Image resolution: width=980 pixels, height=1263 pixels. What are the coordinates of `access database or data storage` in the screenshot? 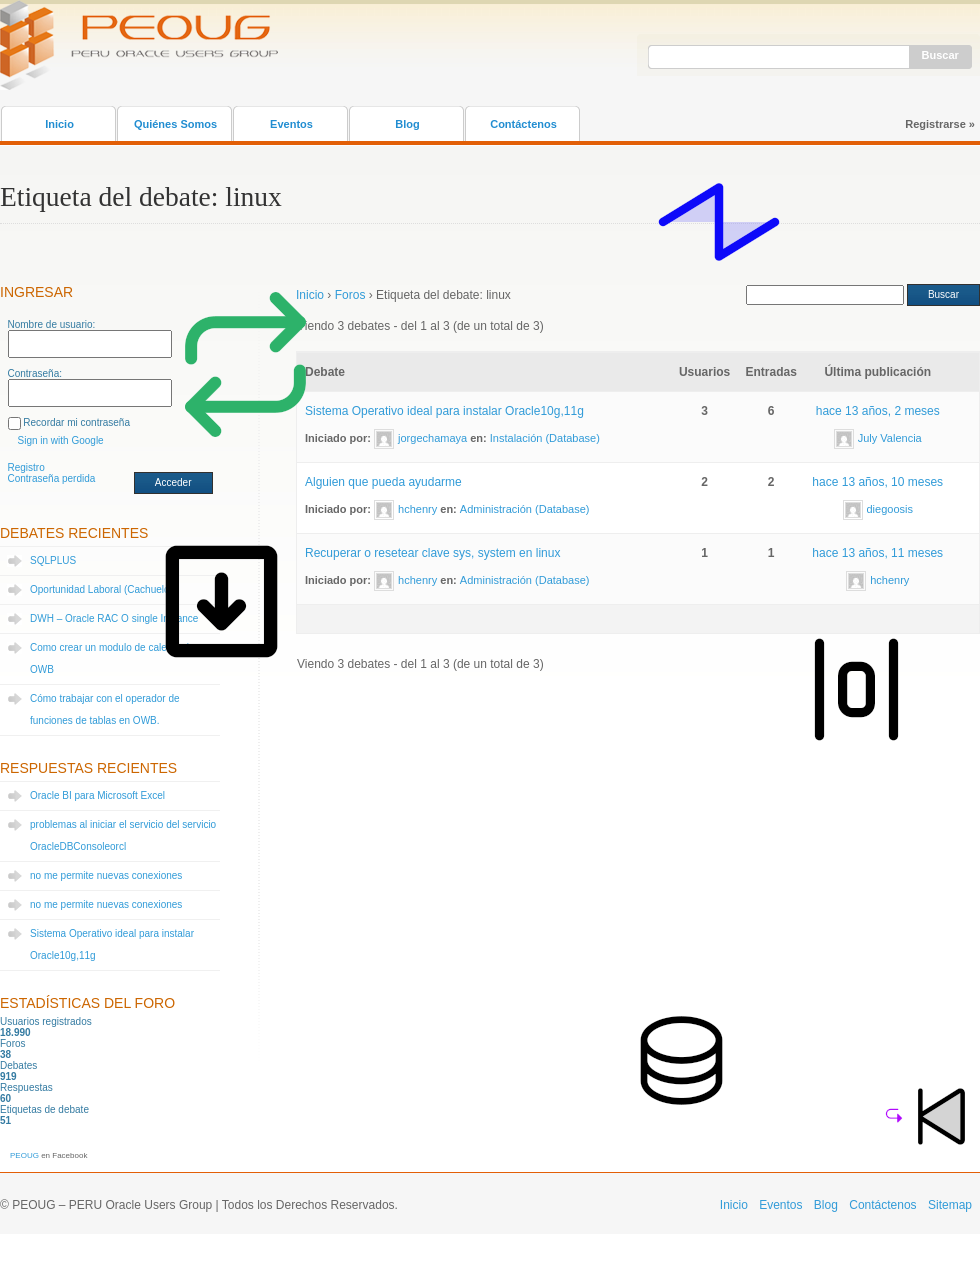 It's located at (681, 1060).